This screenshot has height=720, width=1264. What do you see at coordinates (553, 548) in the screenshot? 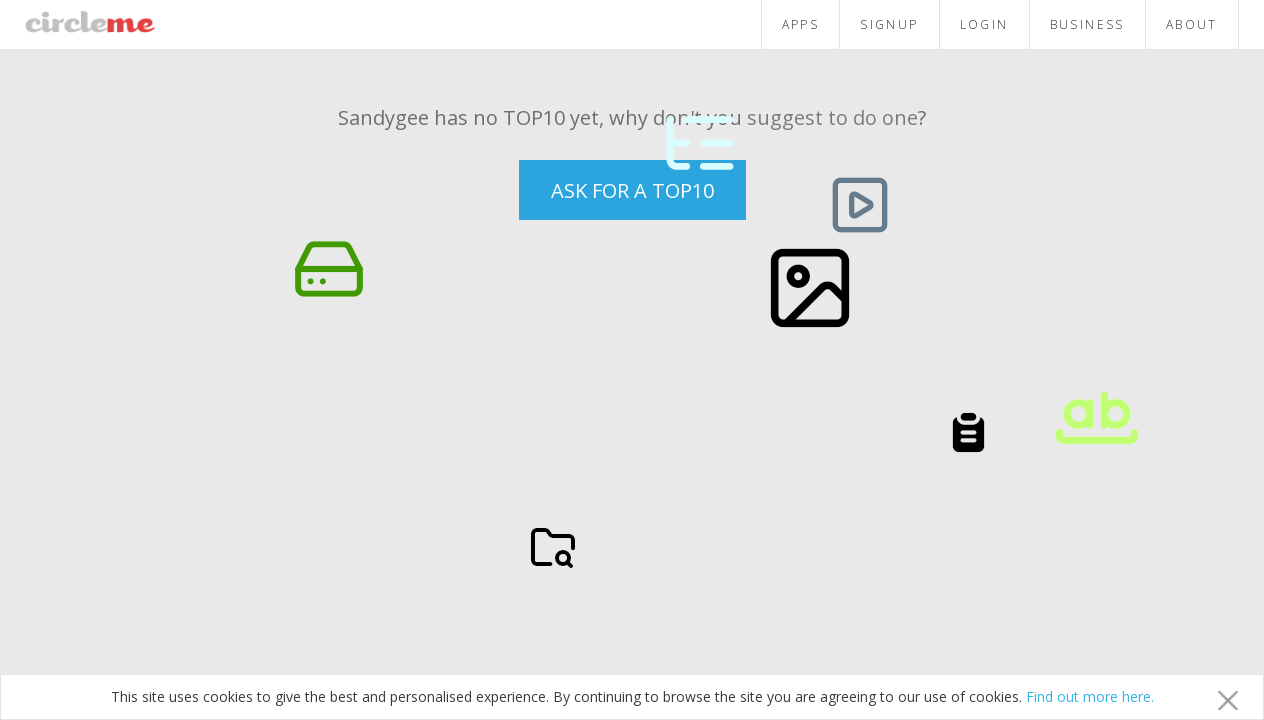
I see `search within a folder` at bounding box center [553, 548].